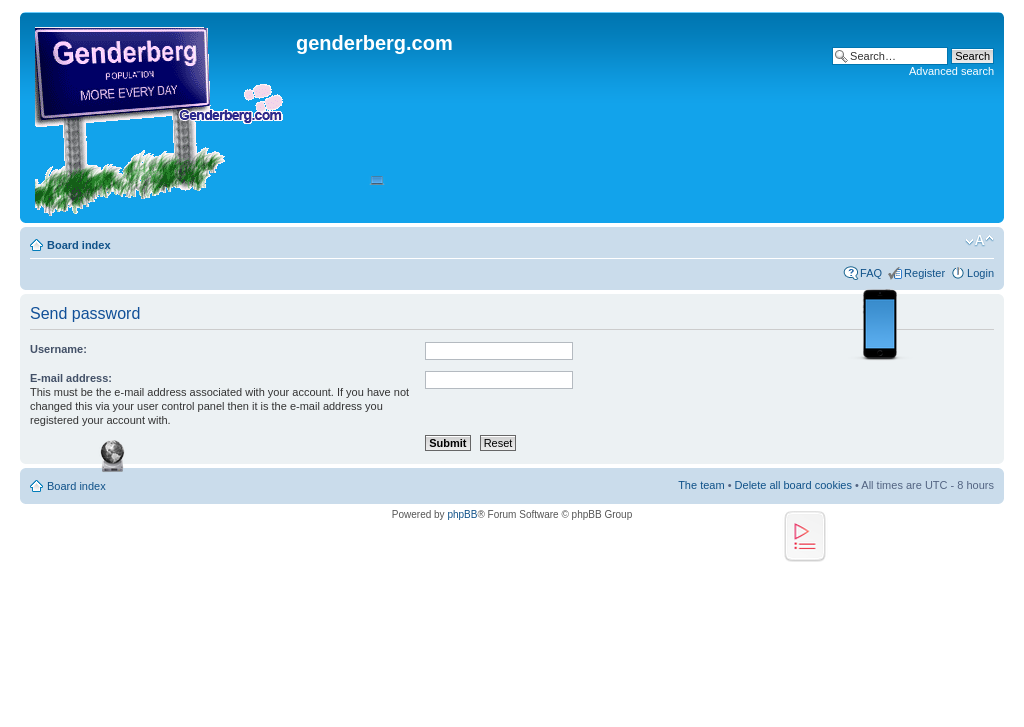 Image resolution: width=1024 pixels, height=727 pixels. Describe the element at coordinates (377, 180) in the screenshot. I see `select macbook pro as your device type` at that location.